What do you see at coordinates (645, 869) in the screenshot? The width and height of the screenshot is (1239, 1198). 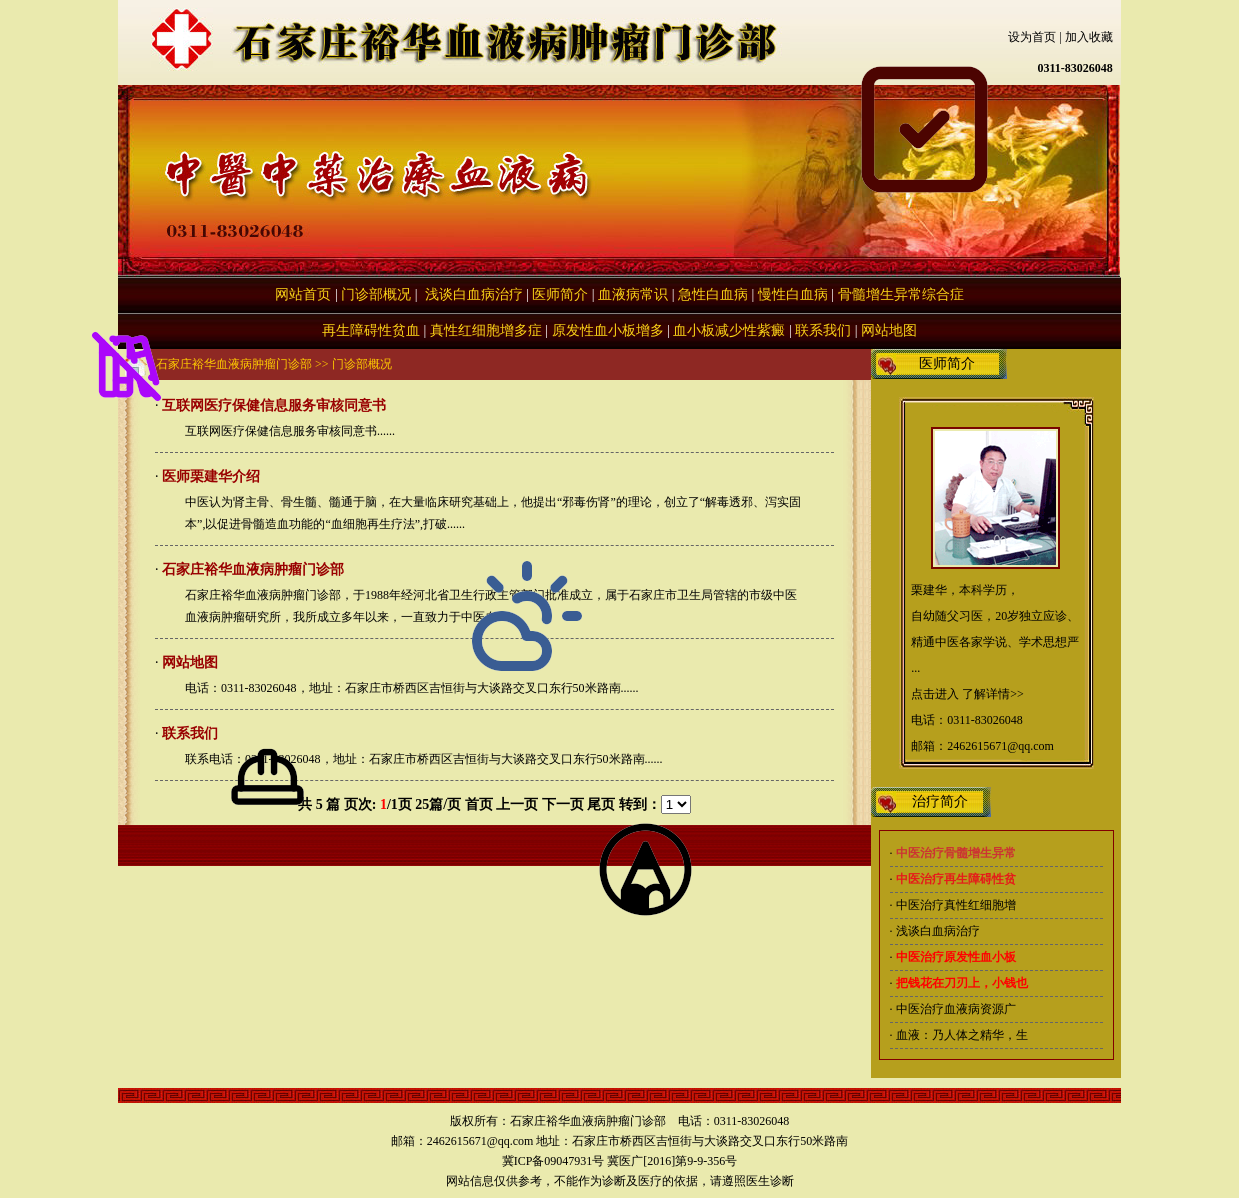 I see `edit profile or settings` at bounding box center [645, 869].